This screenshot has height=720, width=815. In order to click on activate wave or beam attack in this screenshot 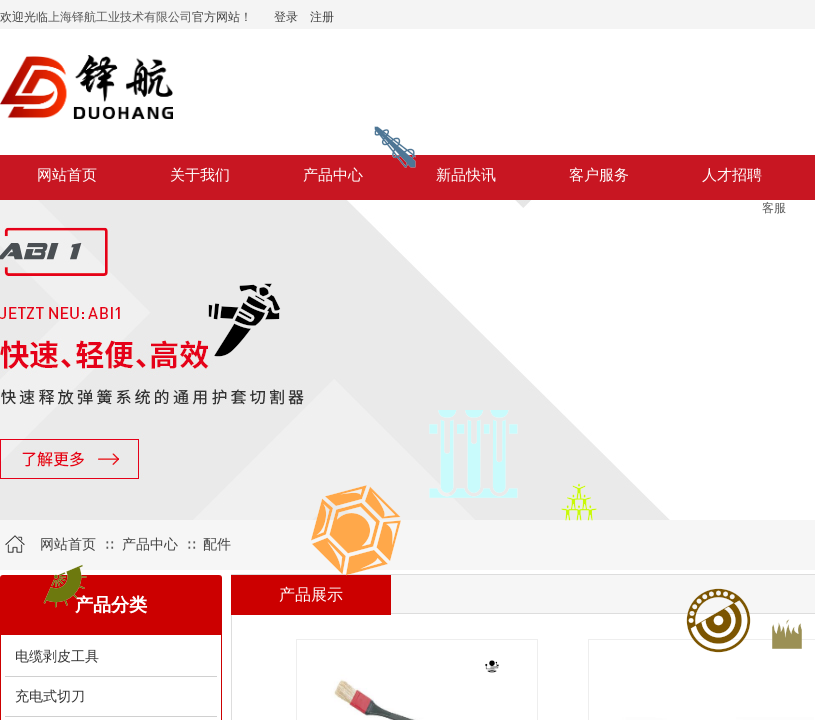, I will do `click(395, 147)`.